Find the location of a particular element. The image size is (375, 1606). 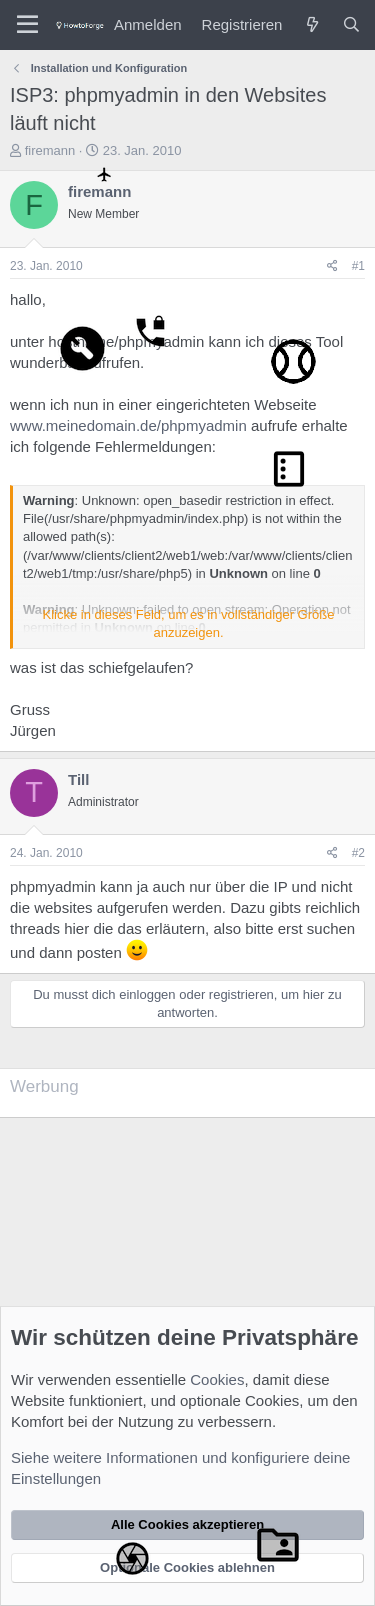

access baseball or sports content is located at coordinates (293, 361).